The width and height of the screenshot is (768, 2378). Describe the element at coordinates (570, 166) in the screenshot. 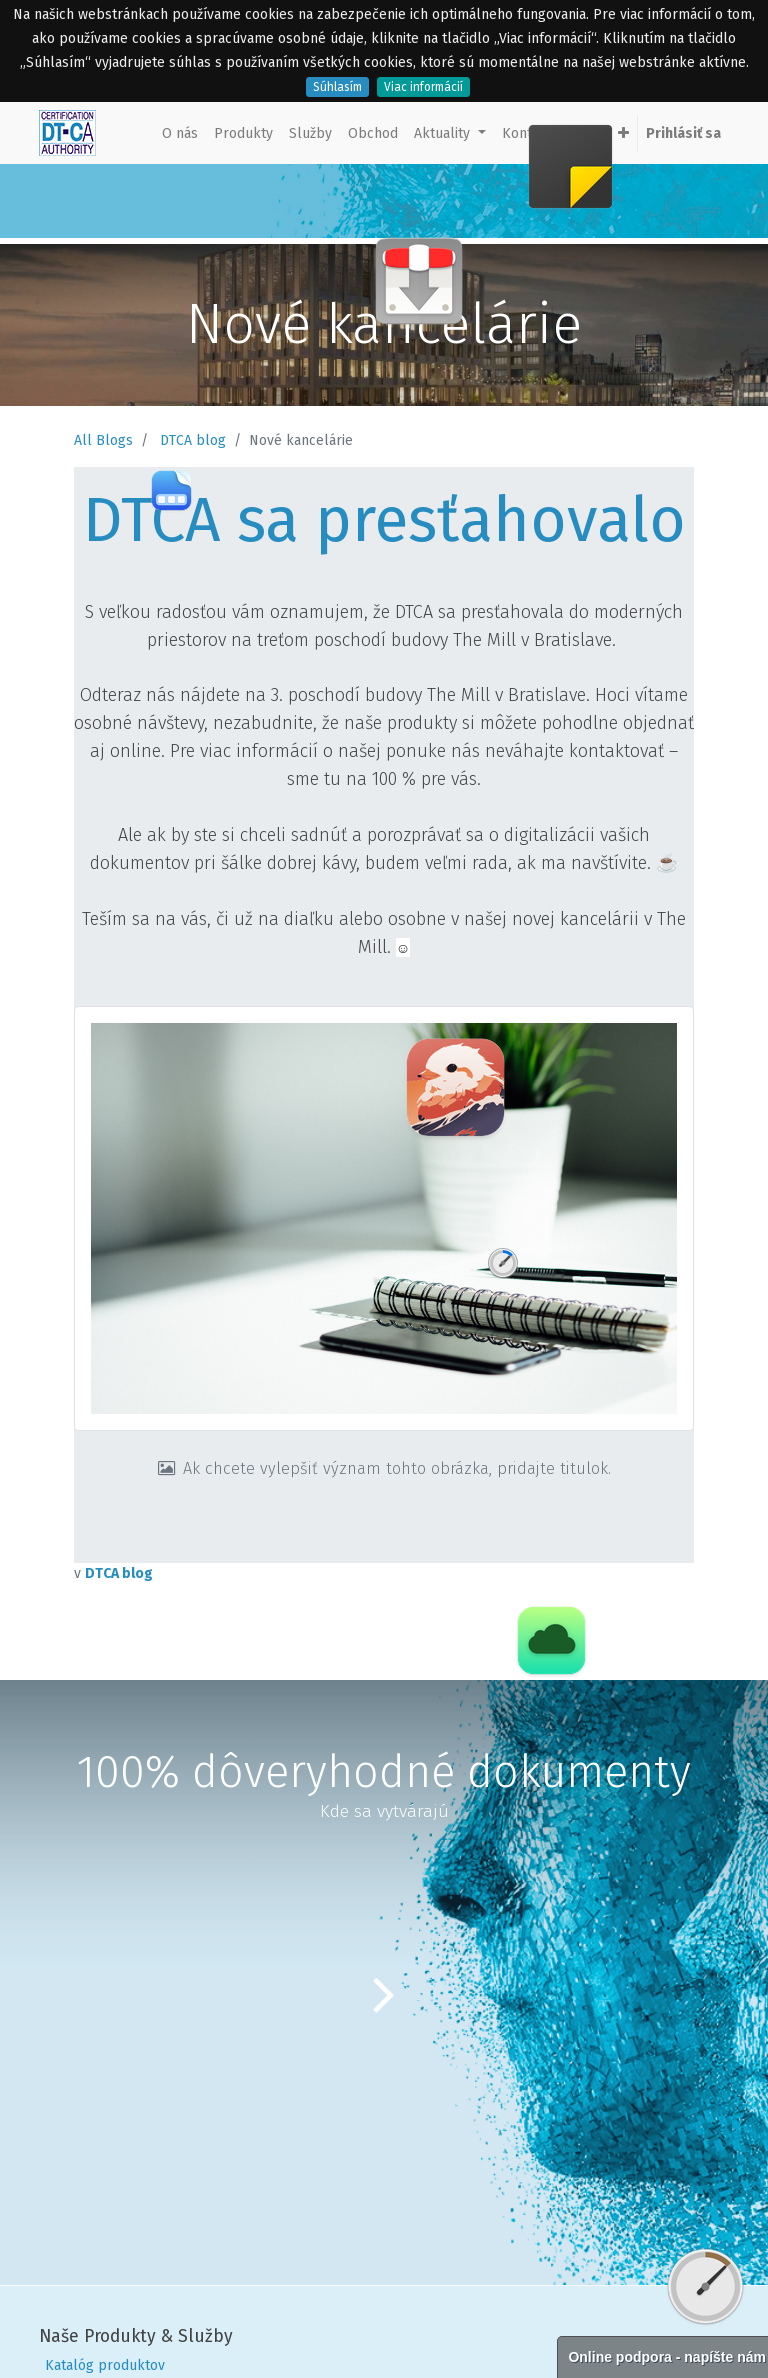

I see `open sticky notes app` at that location.